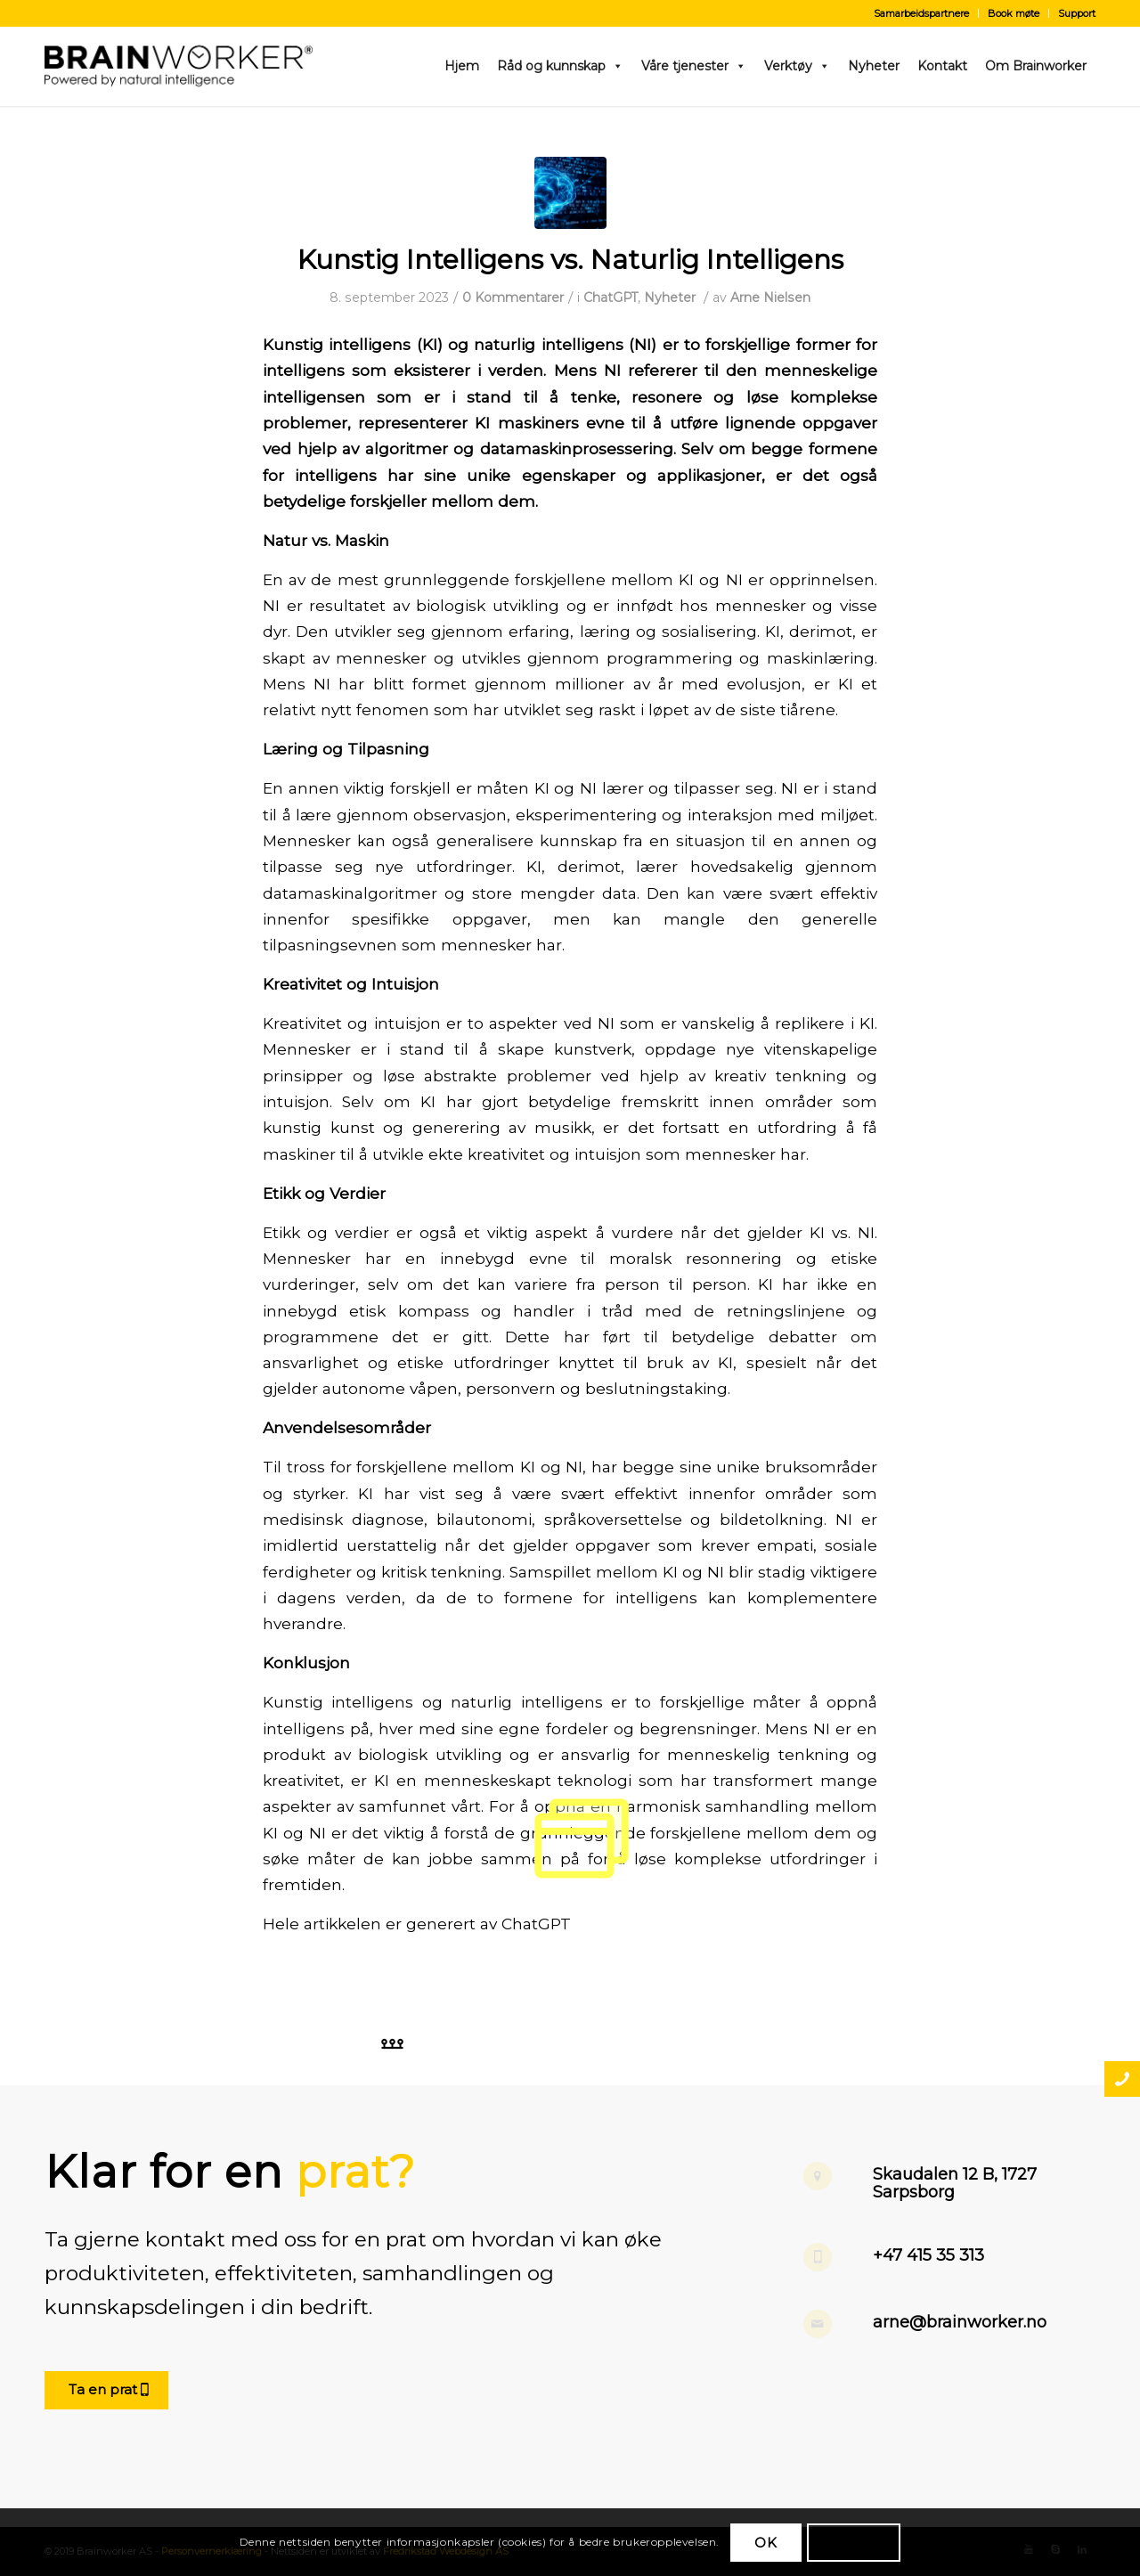 This screenshot has width=1140, height=2576. Describe the element at coordinates (392, 2043) in the screenshot. I see `view bus network topology` at that location.